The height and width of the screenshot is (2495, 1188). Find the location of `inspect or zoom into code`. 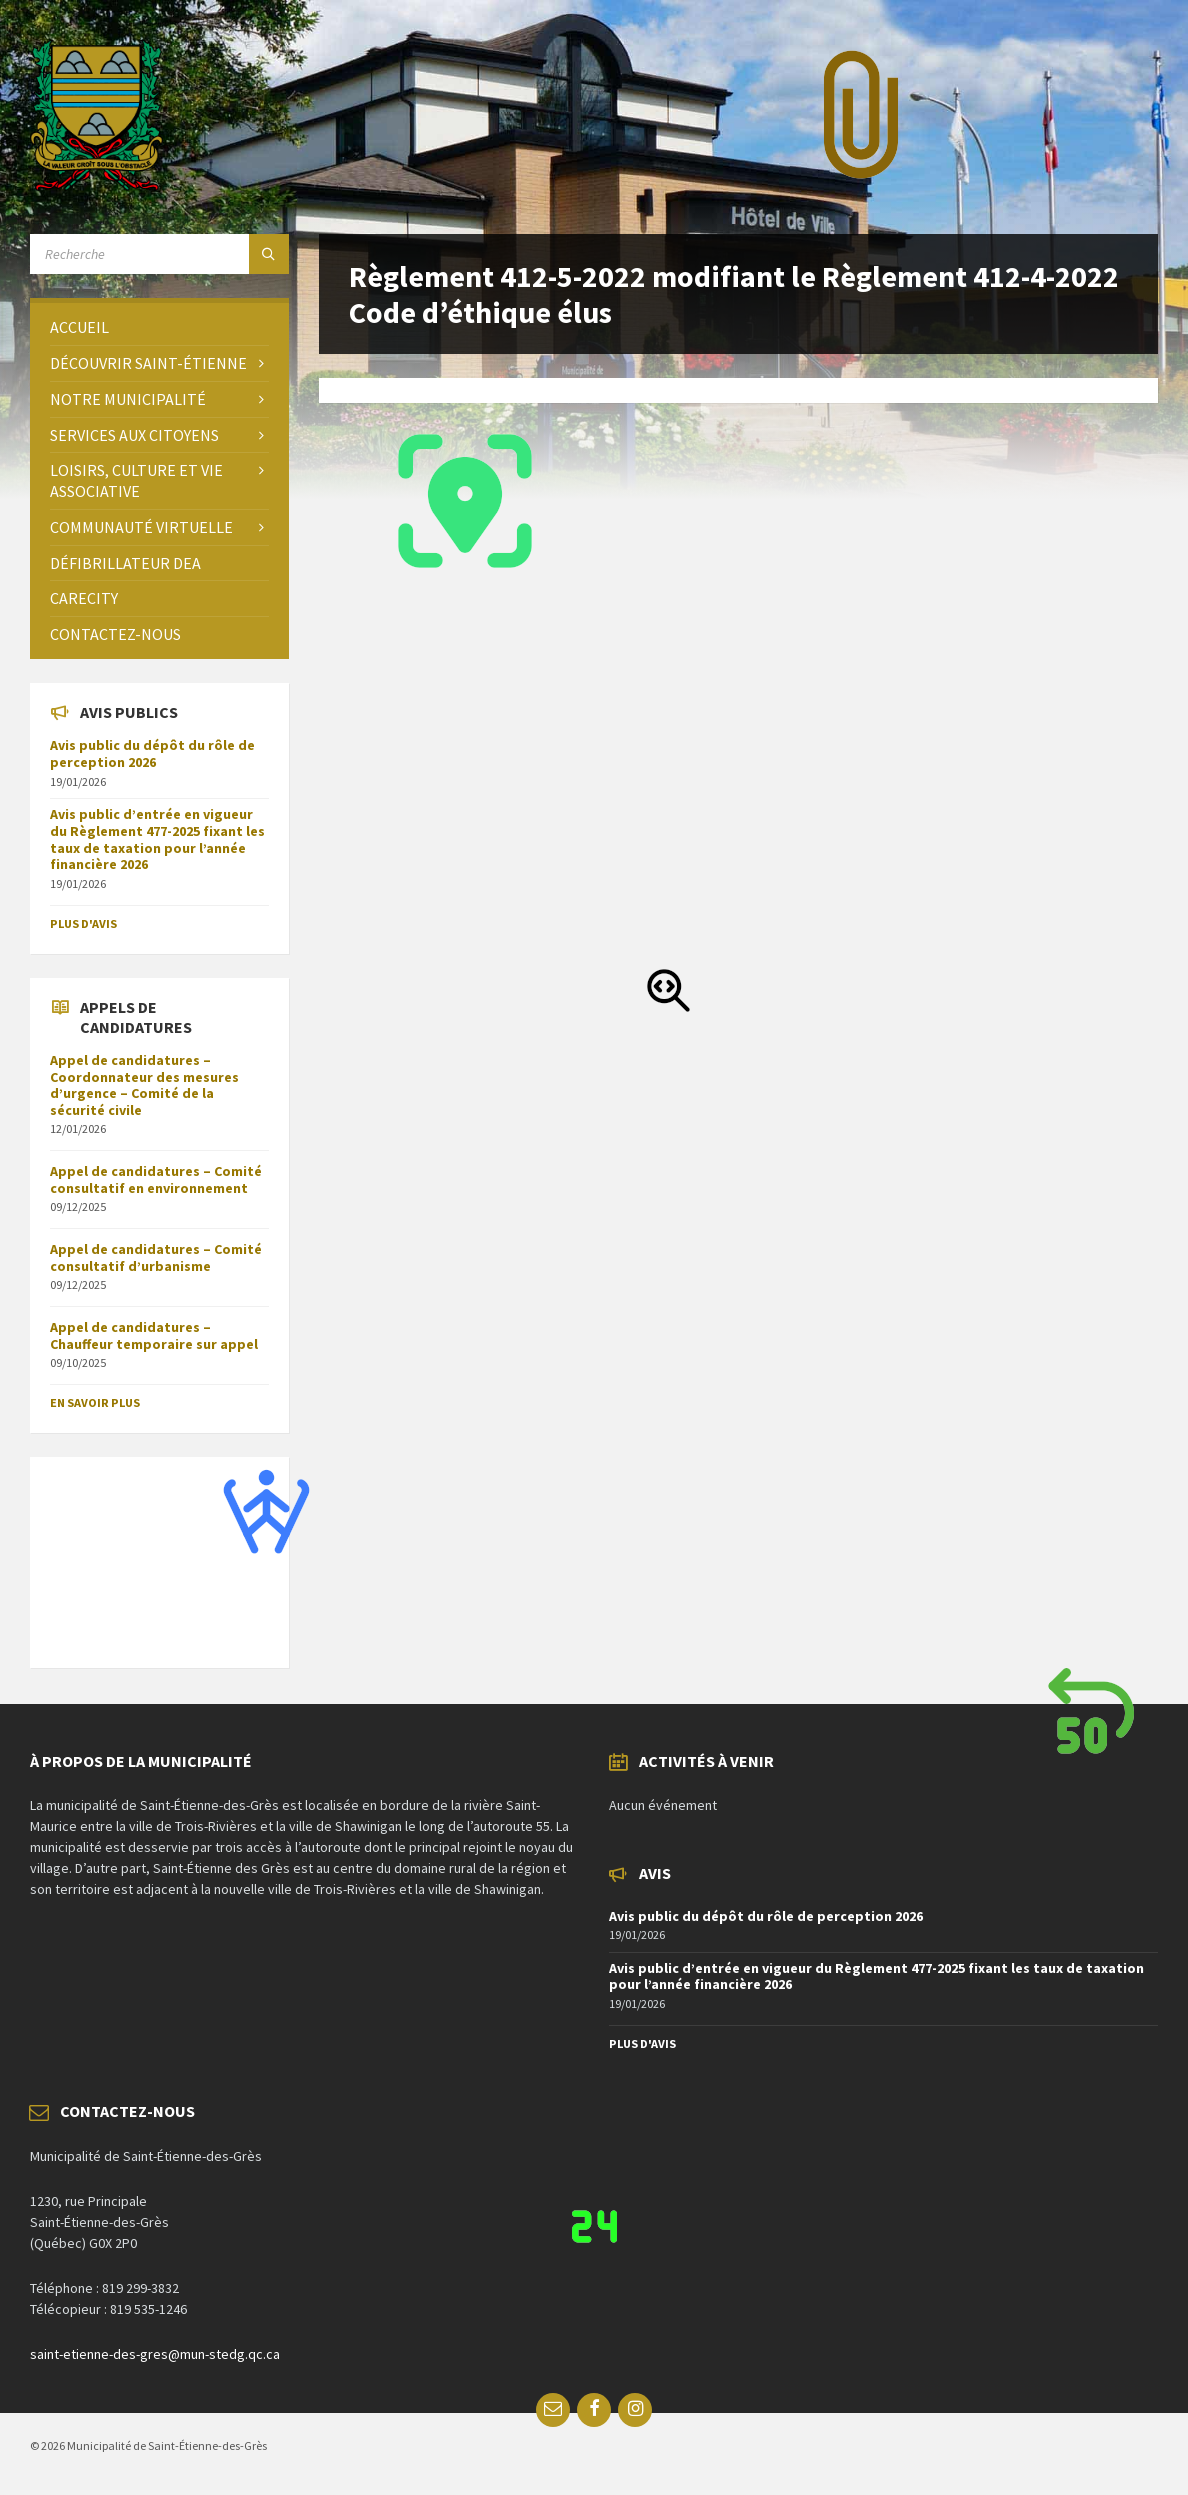

inspect or zoom into code is located at coordinates (668, 990).